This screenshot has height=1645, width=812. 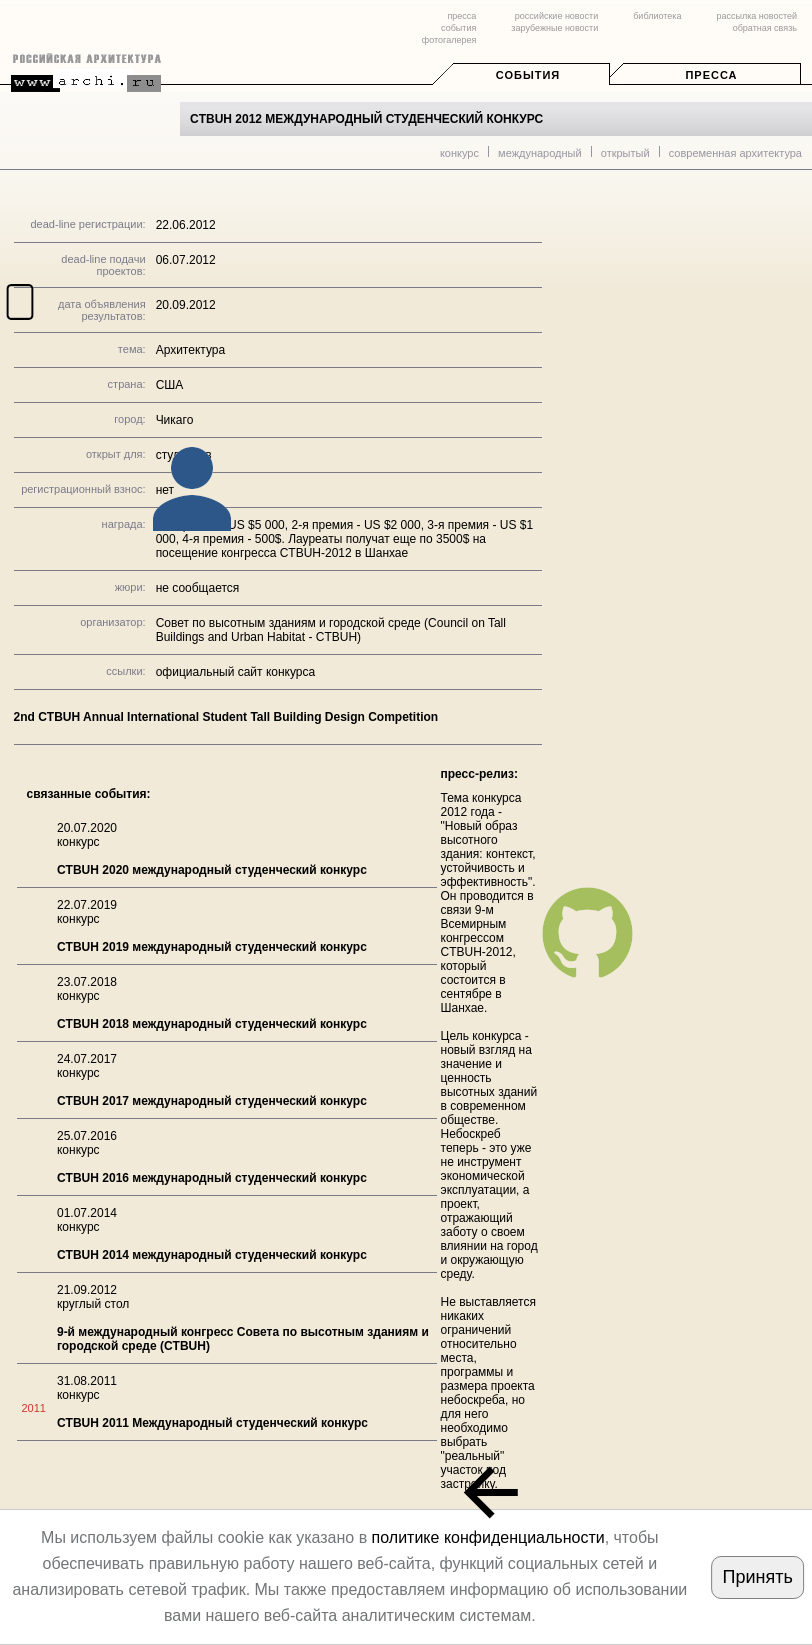 I want to click on switch to tablet view, so click(x=20, y=302).